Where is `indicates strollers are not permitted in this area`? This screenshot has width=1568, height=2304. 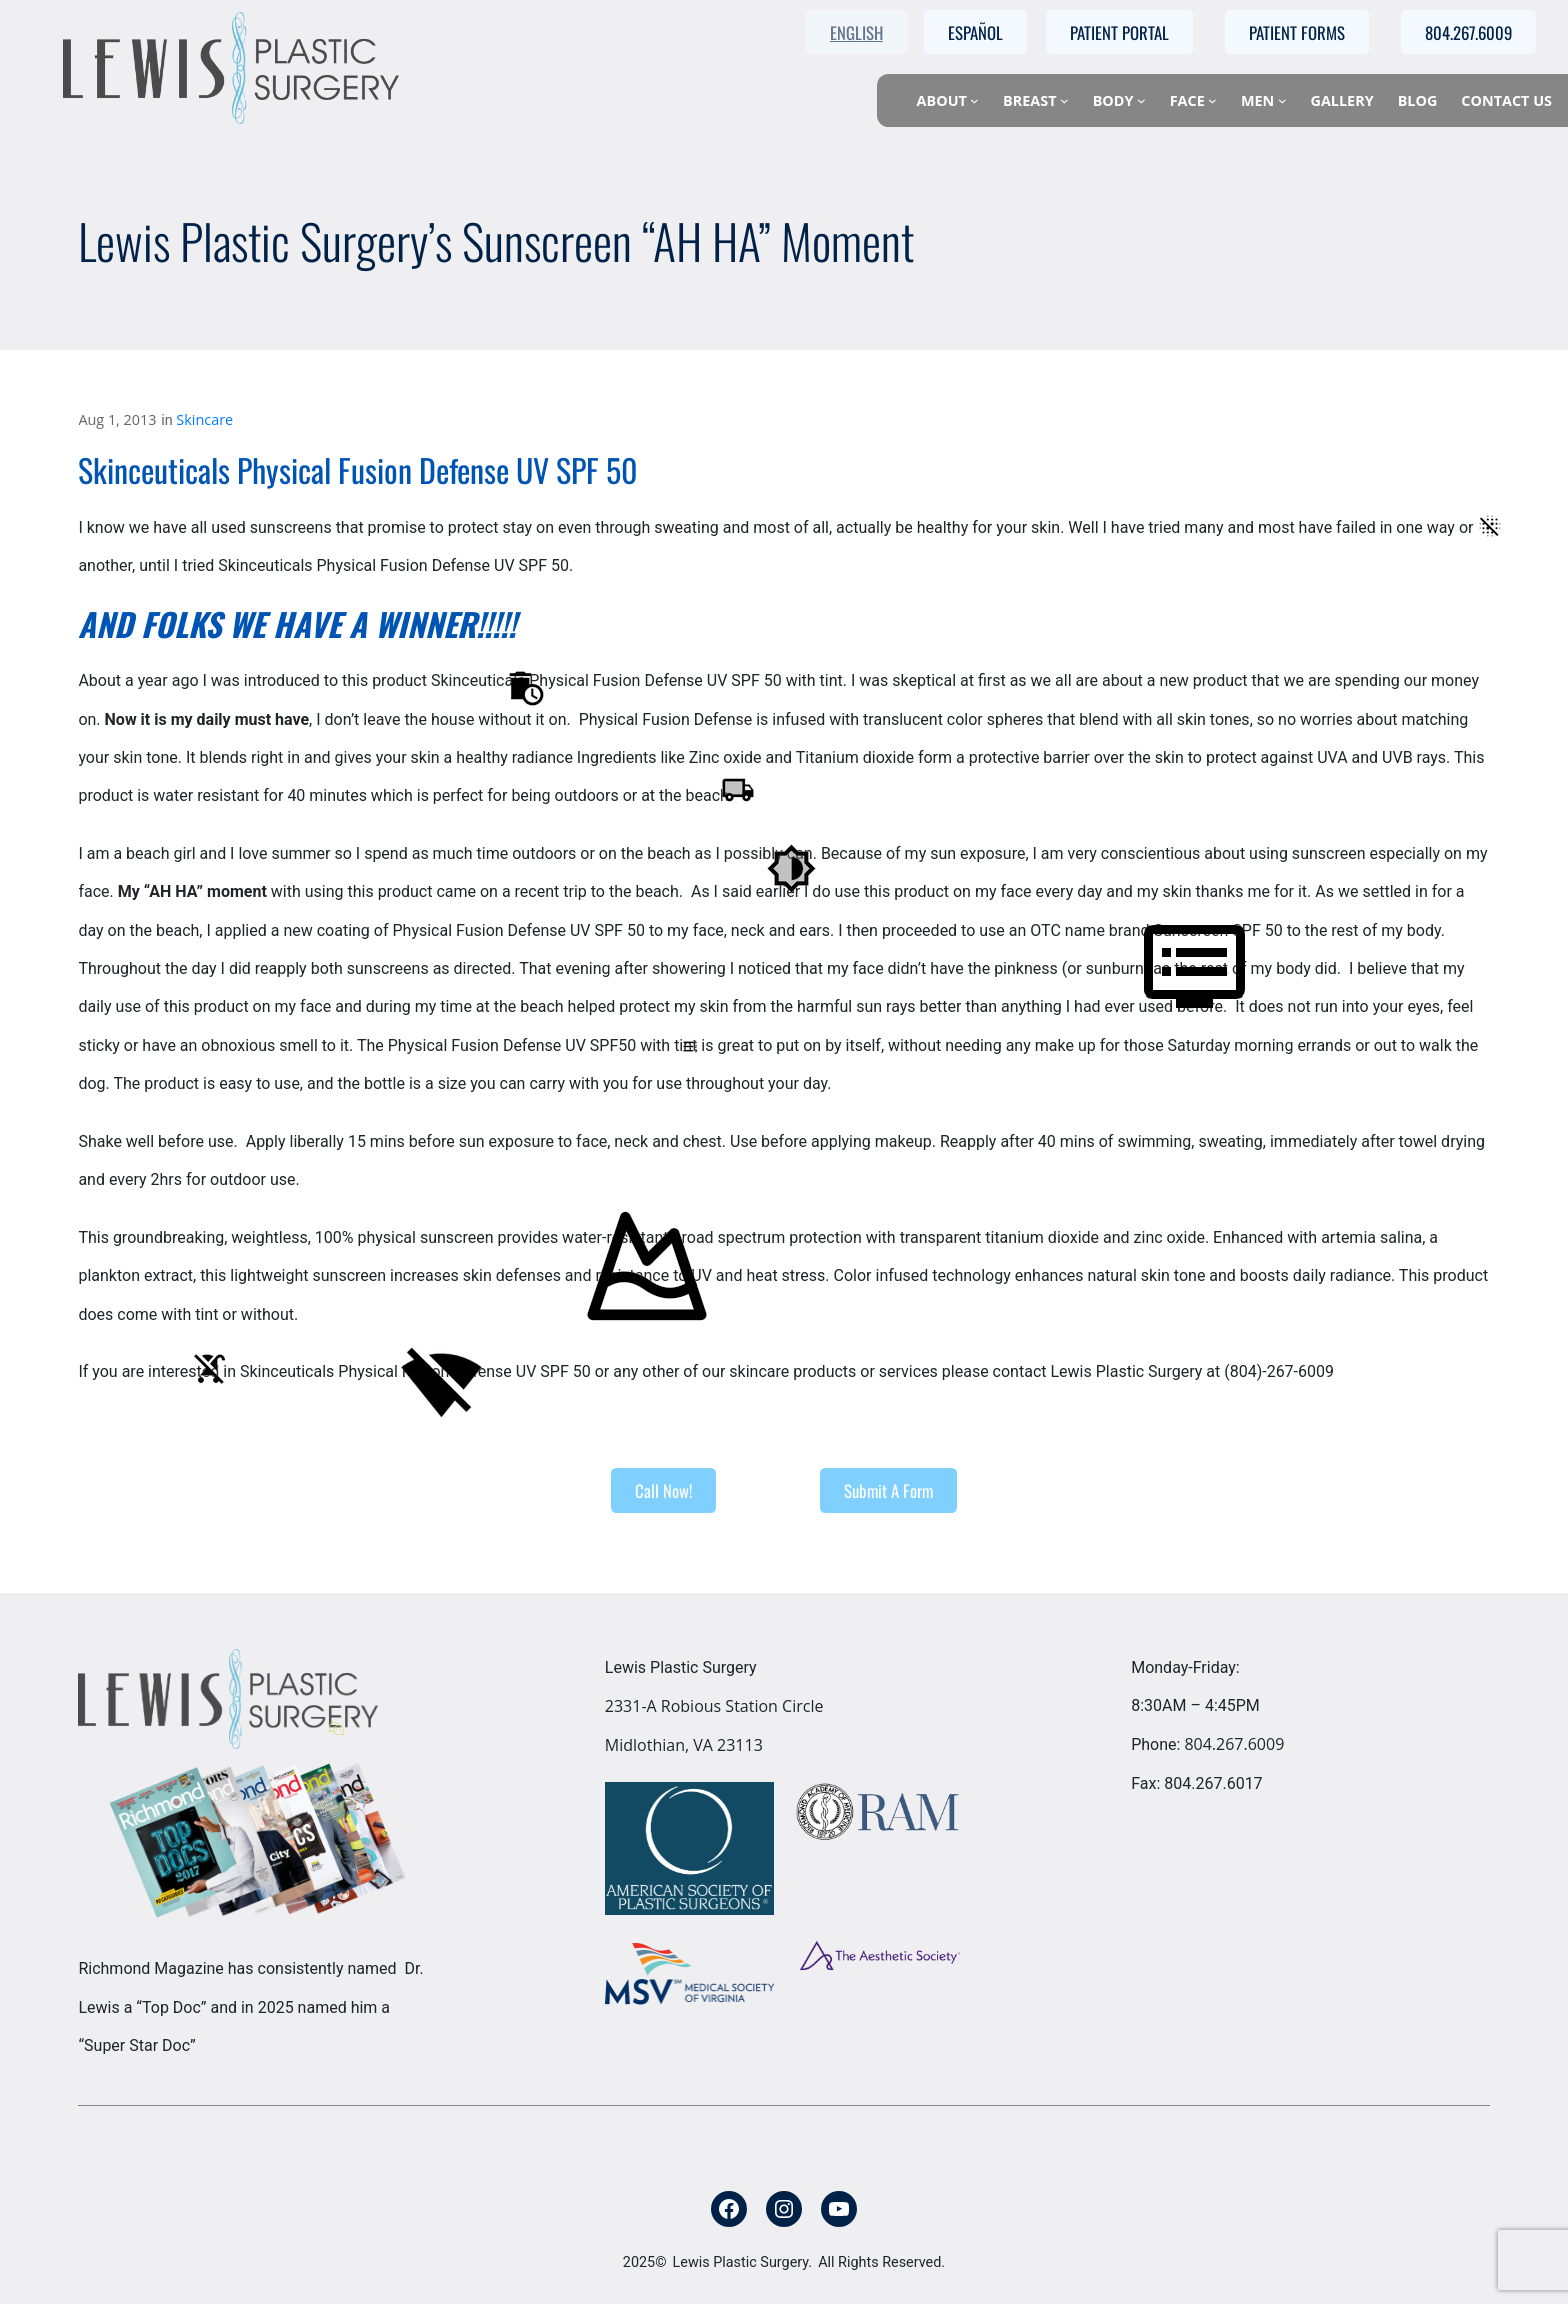
indicates strollers are not permitted in this area is located at coordinates (210, 1368).